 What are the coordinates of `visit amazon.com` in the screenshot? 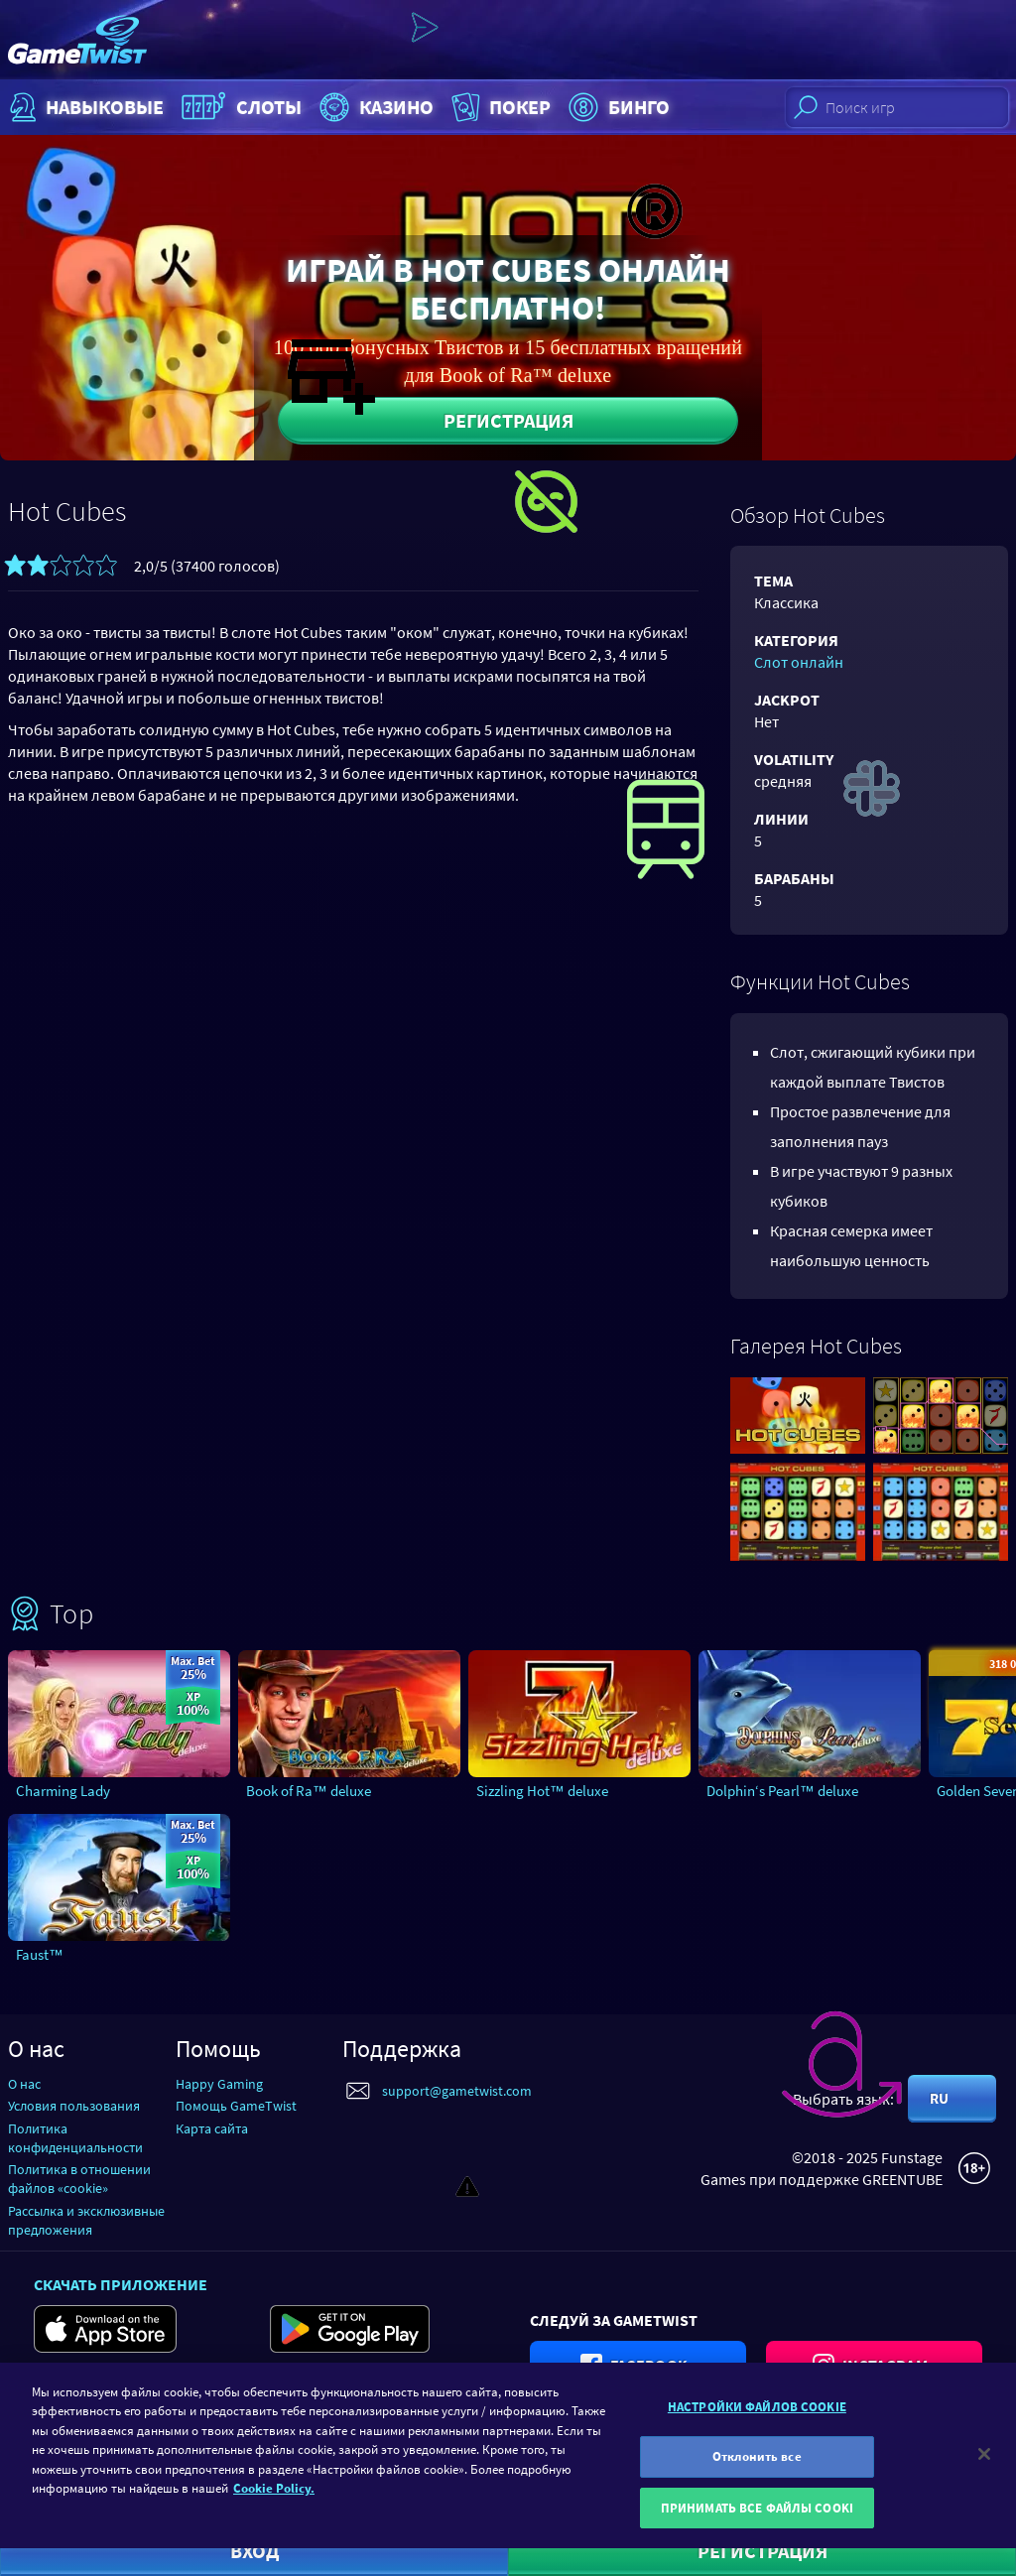 It's located at (837, 2062).